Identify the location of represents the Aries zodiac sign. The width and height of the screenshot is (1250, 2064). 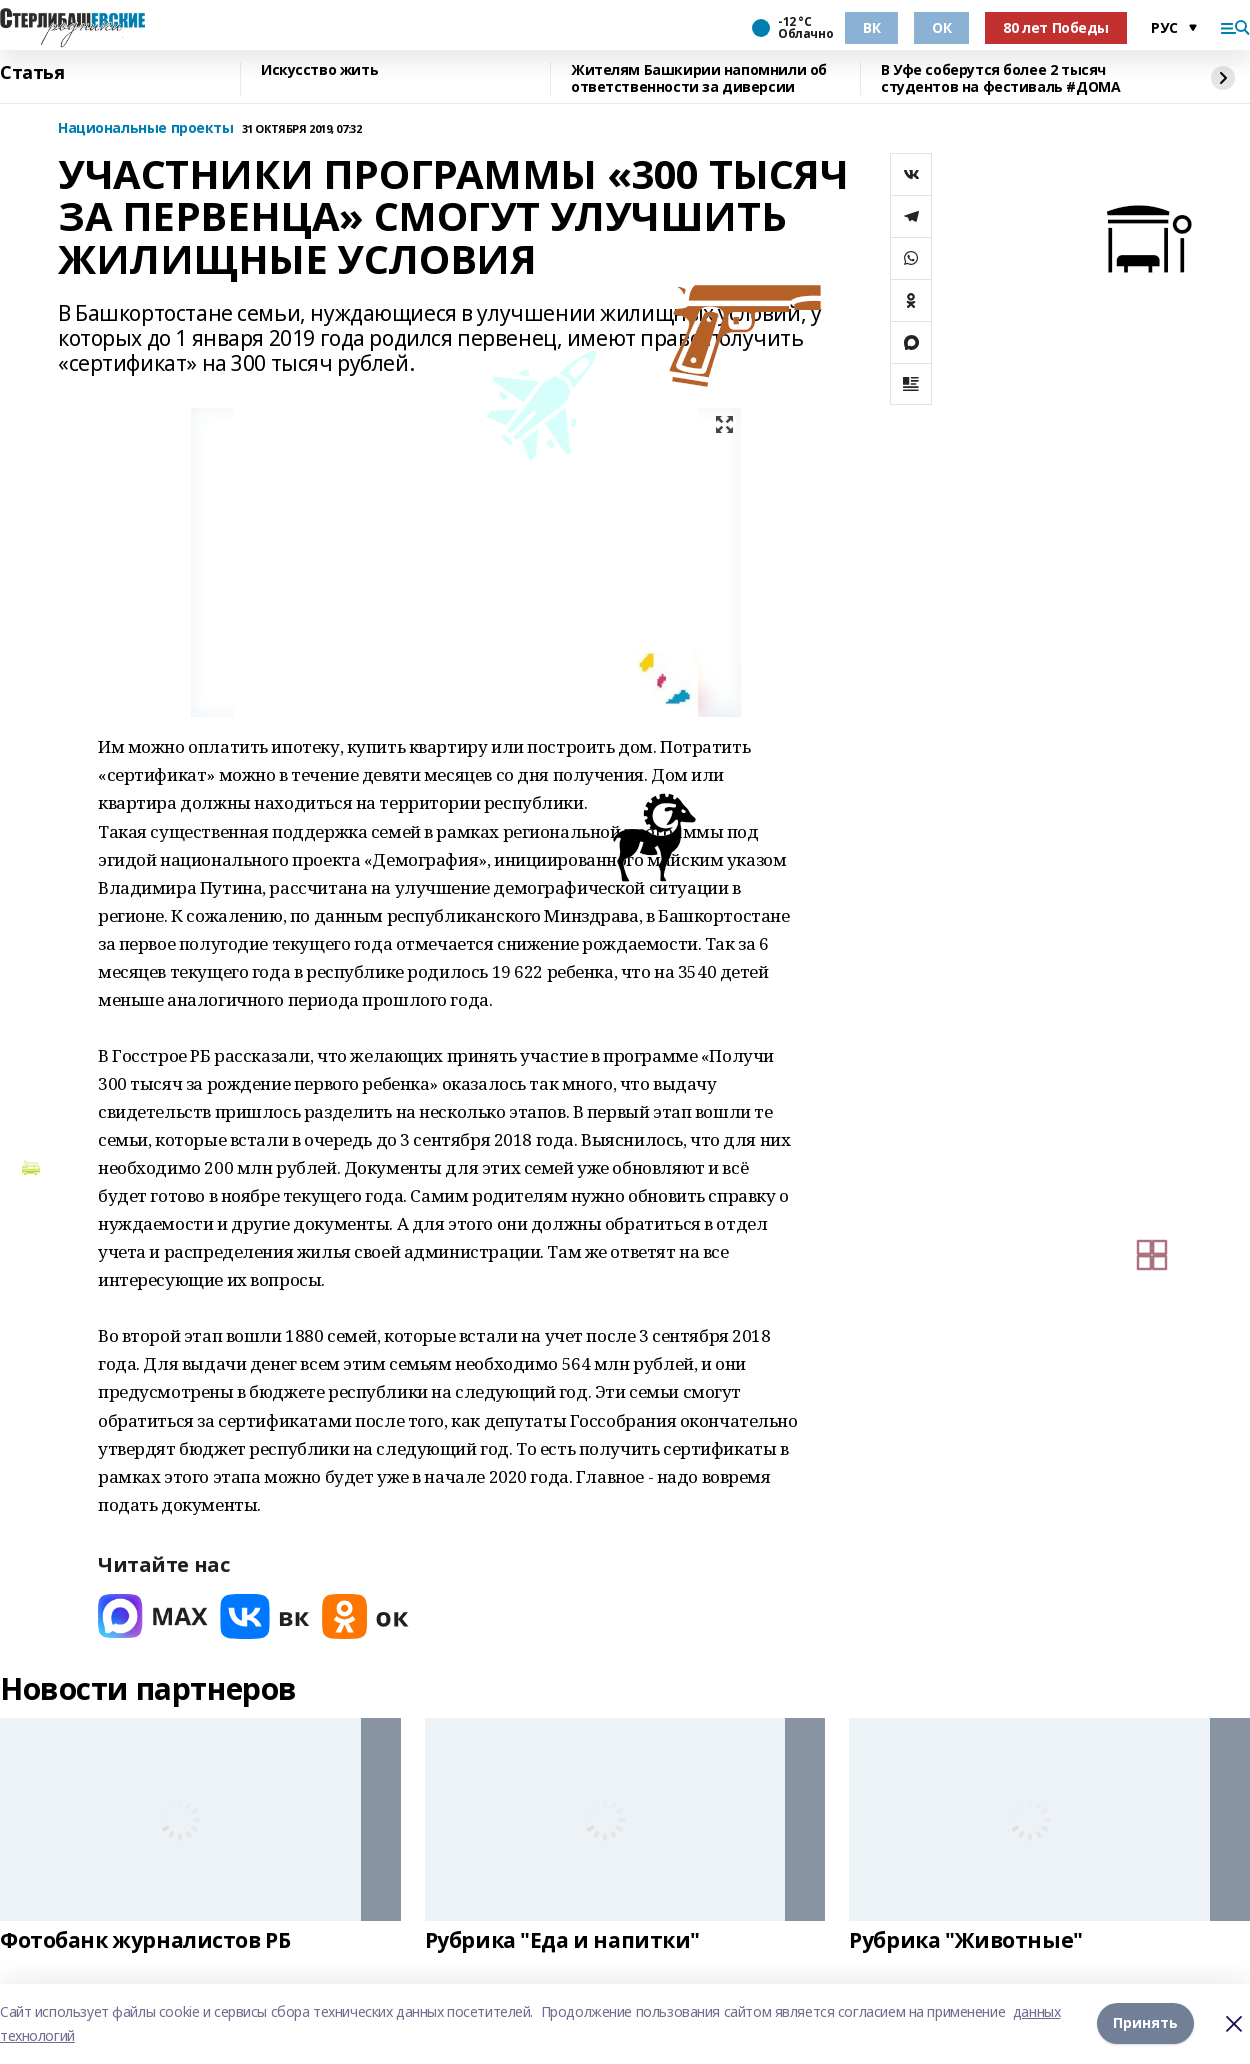
(654, 837).